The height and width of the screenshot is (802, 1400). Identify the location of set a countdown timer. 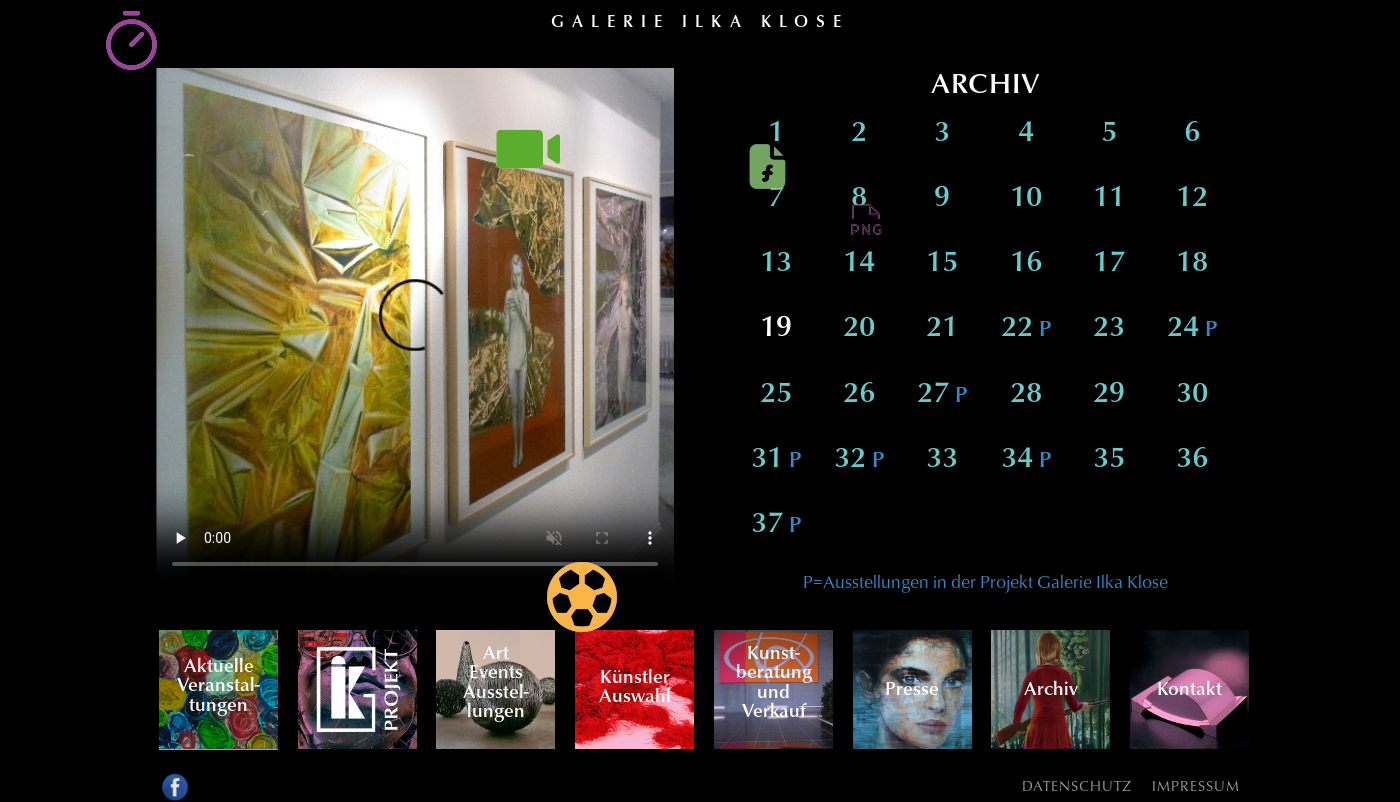
(131, 42).